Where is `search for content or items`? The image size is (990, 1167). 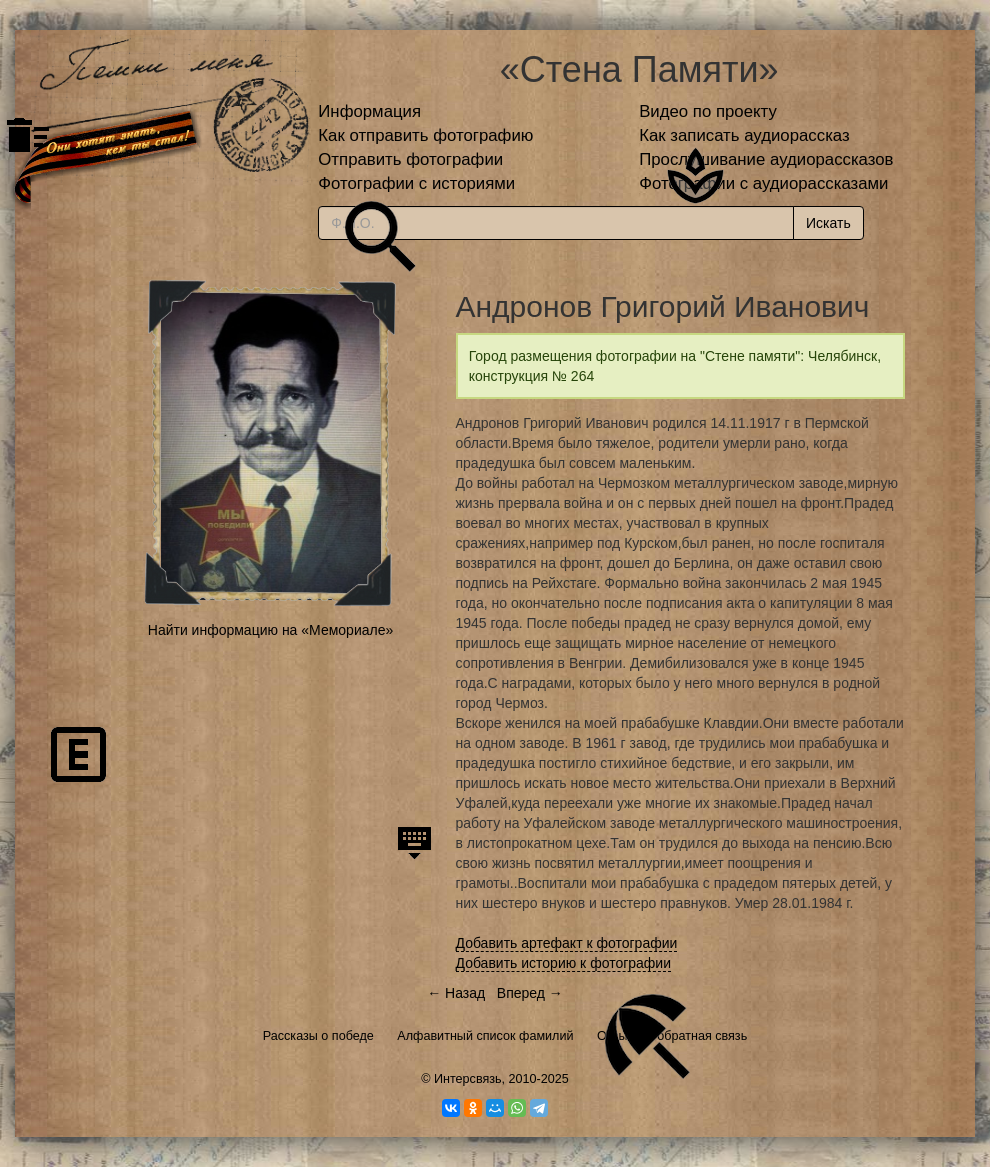
search for content or items is located at coordinates (381, 237).